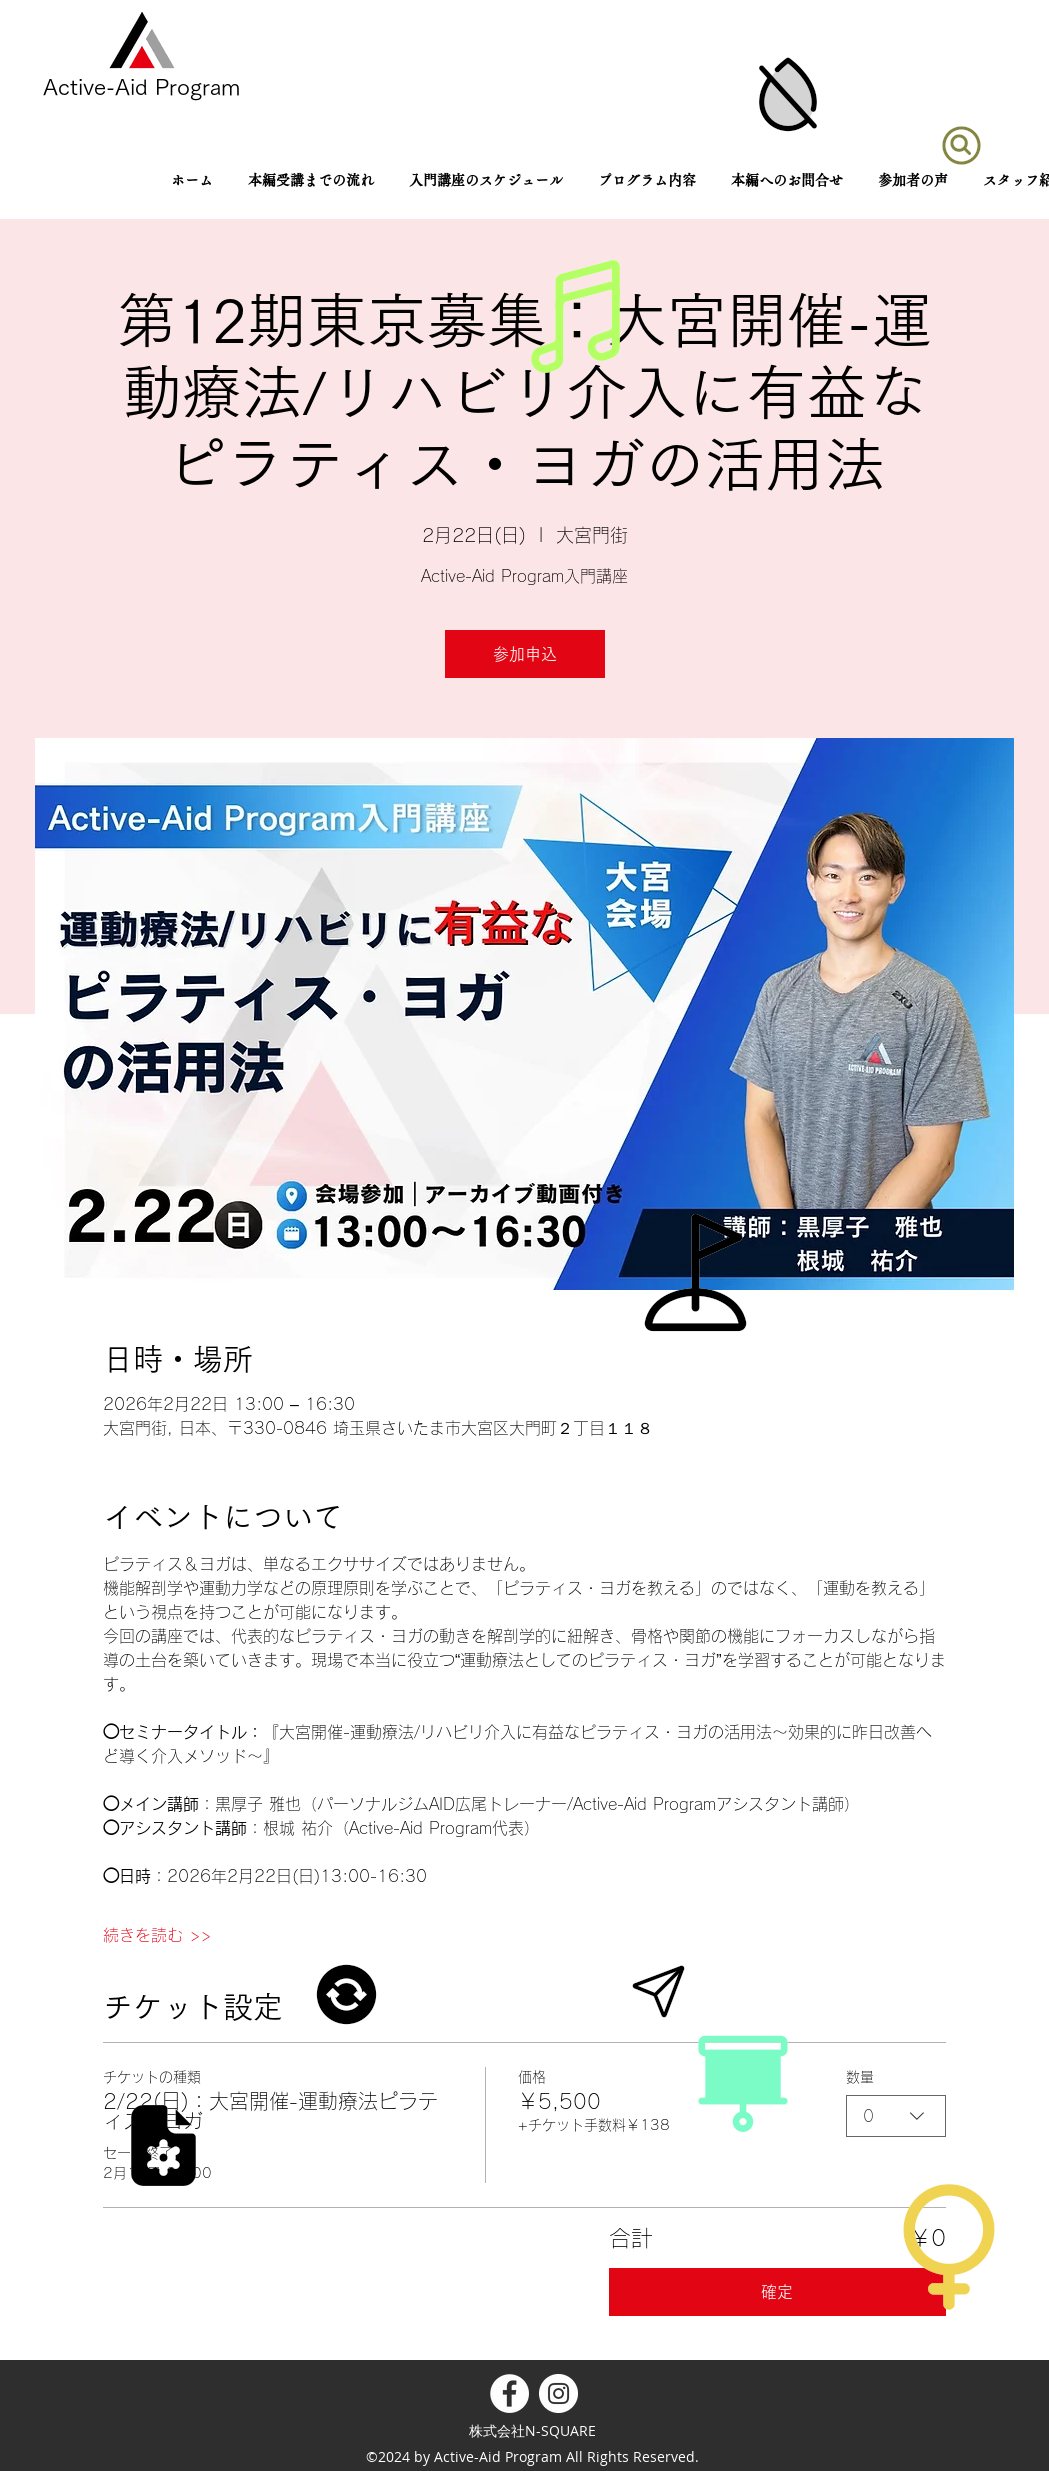  I want to click on access file settings or preferences, so click(163, 2145).